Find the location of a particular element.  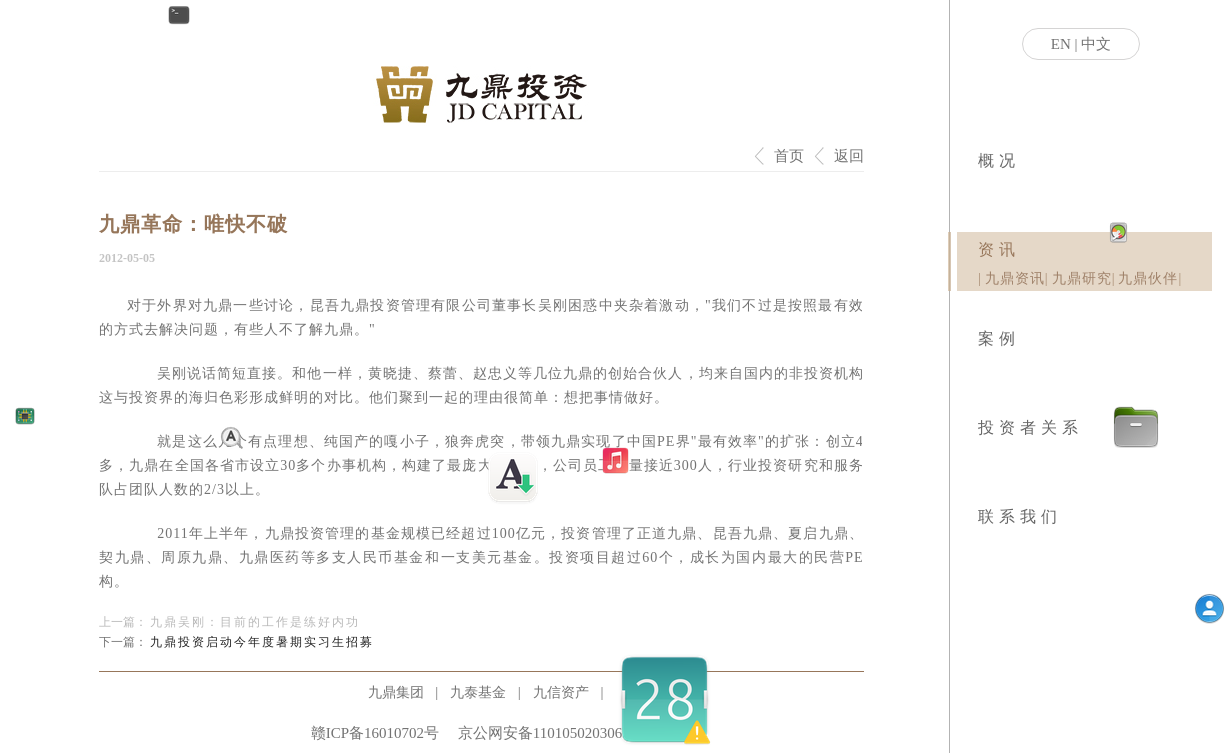

open jockey system configuration app is located at coordinates (25, 416).